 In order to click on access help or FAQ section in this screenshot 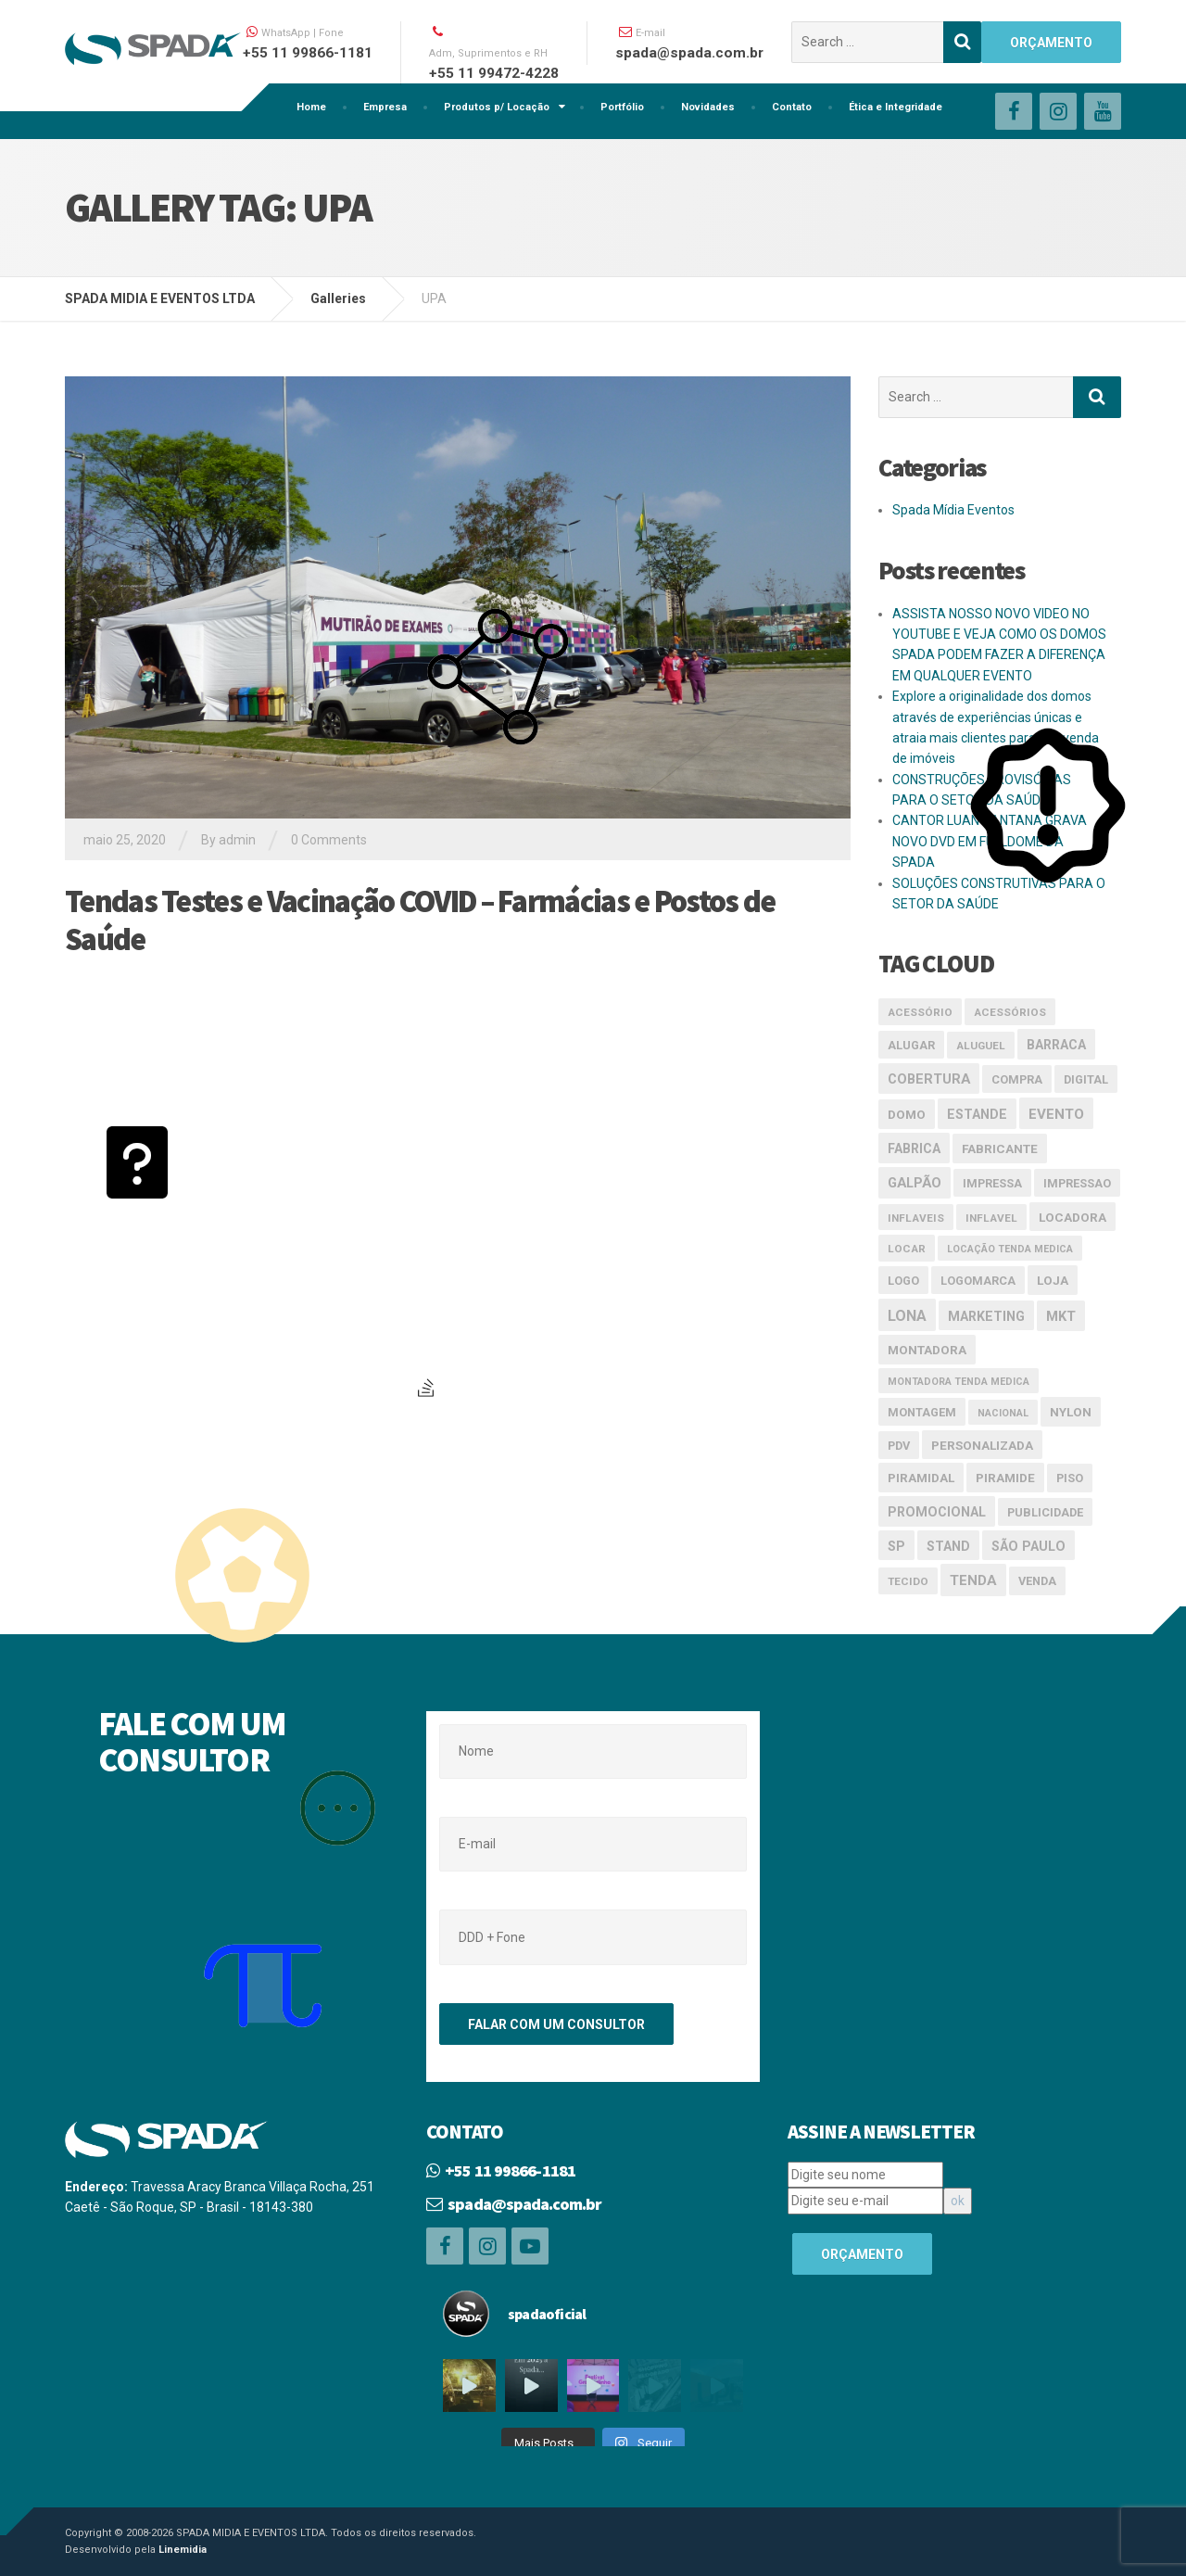, I will do `click(137, 1162)`.